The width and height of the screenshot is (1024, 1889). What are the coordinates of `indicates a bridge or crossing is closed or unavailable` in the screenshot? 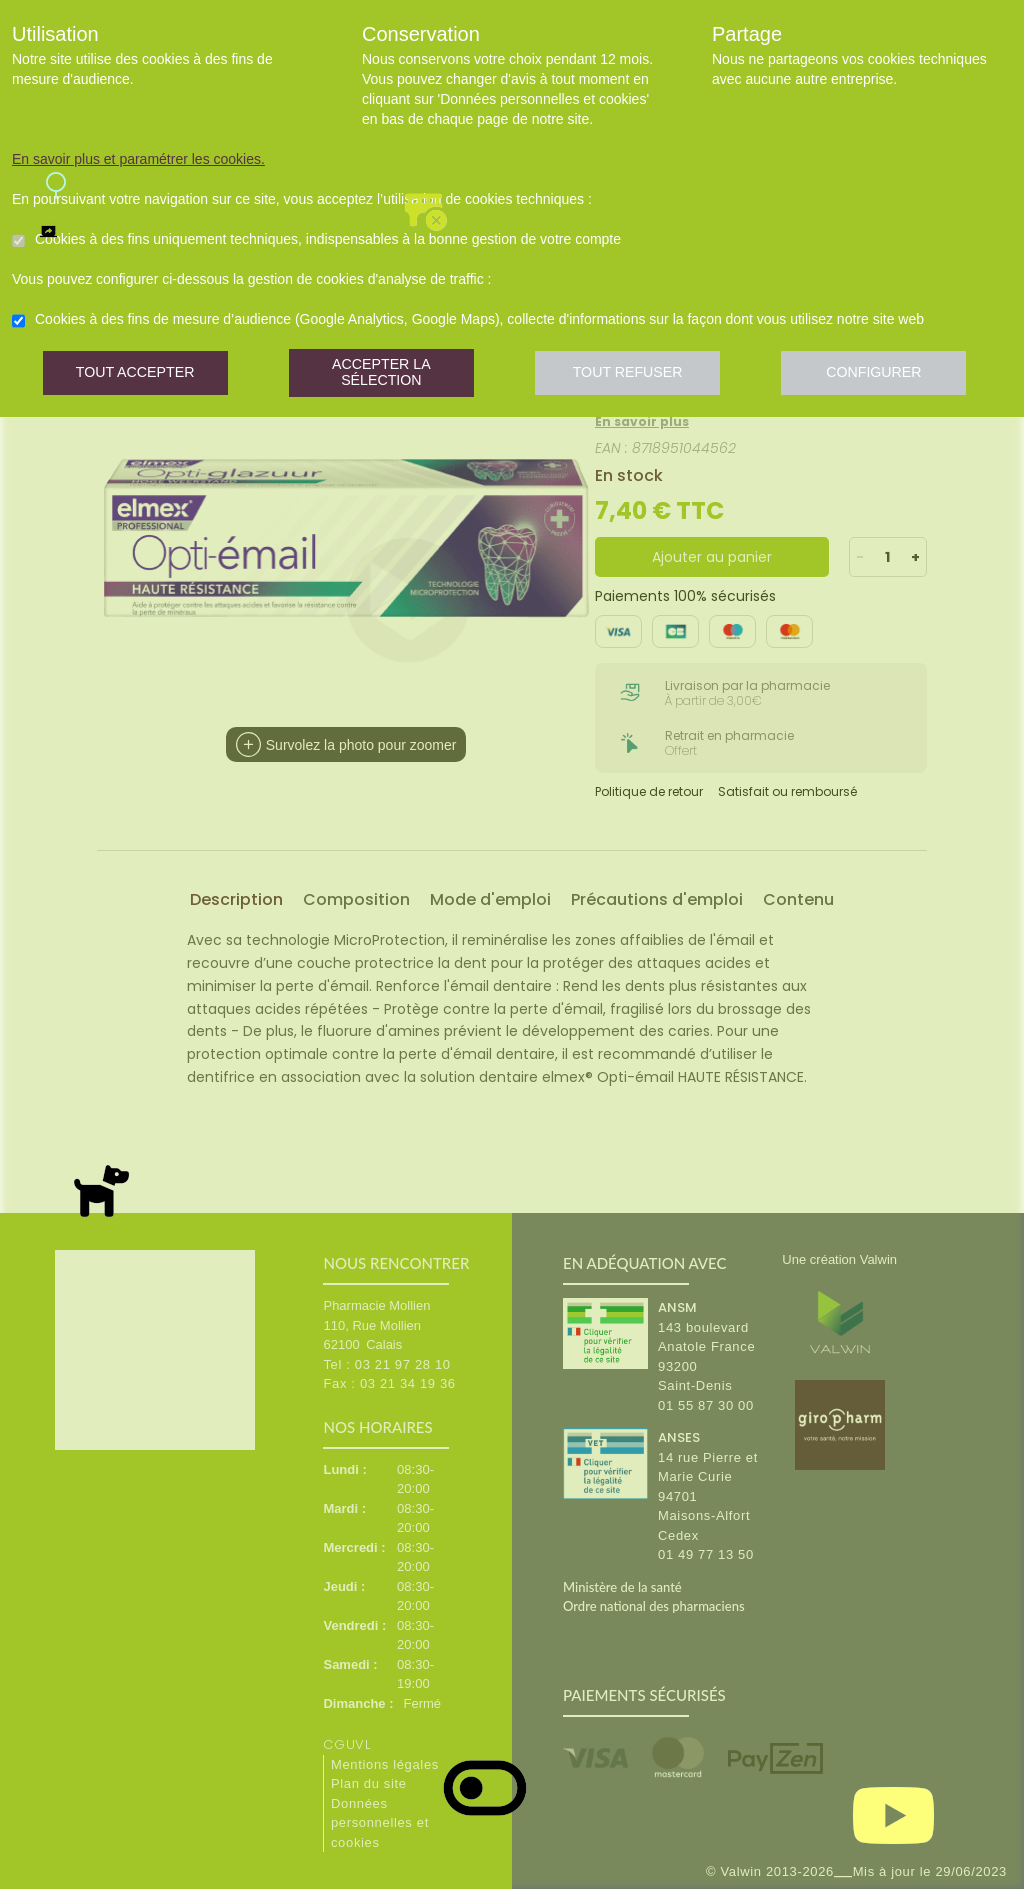 It's located at (426, 210).